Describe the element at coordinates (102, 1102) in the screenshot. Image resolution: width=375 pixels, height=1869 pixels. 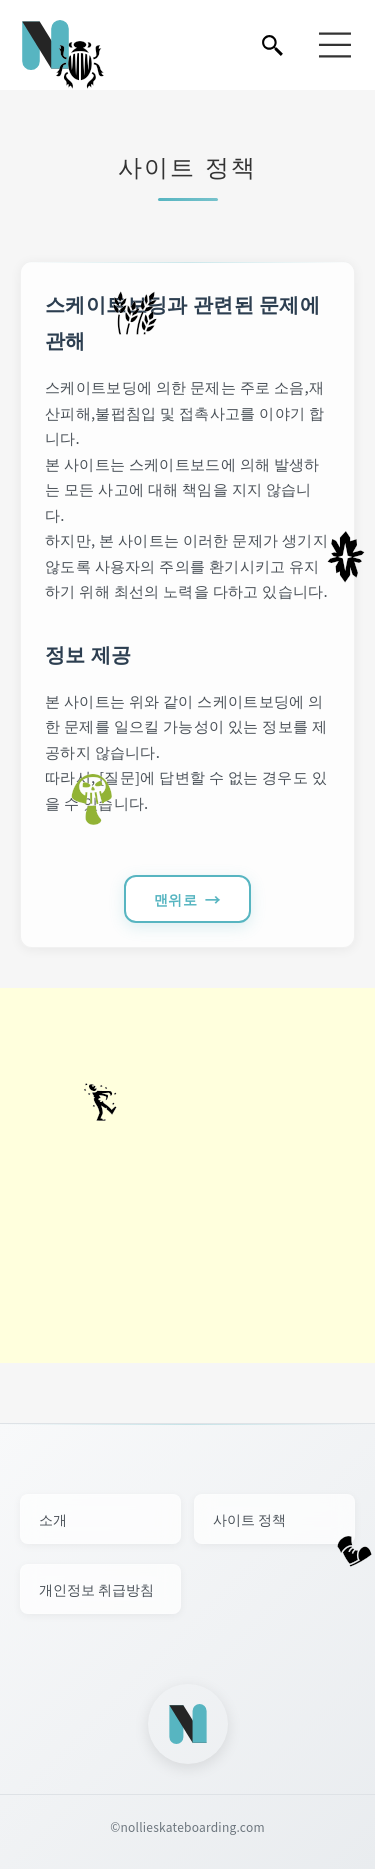
I see `zombie enemy or character type in a game` at that location.